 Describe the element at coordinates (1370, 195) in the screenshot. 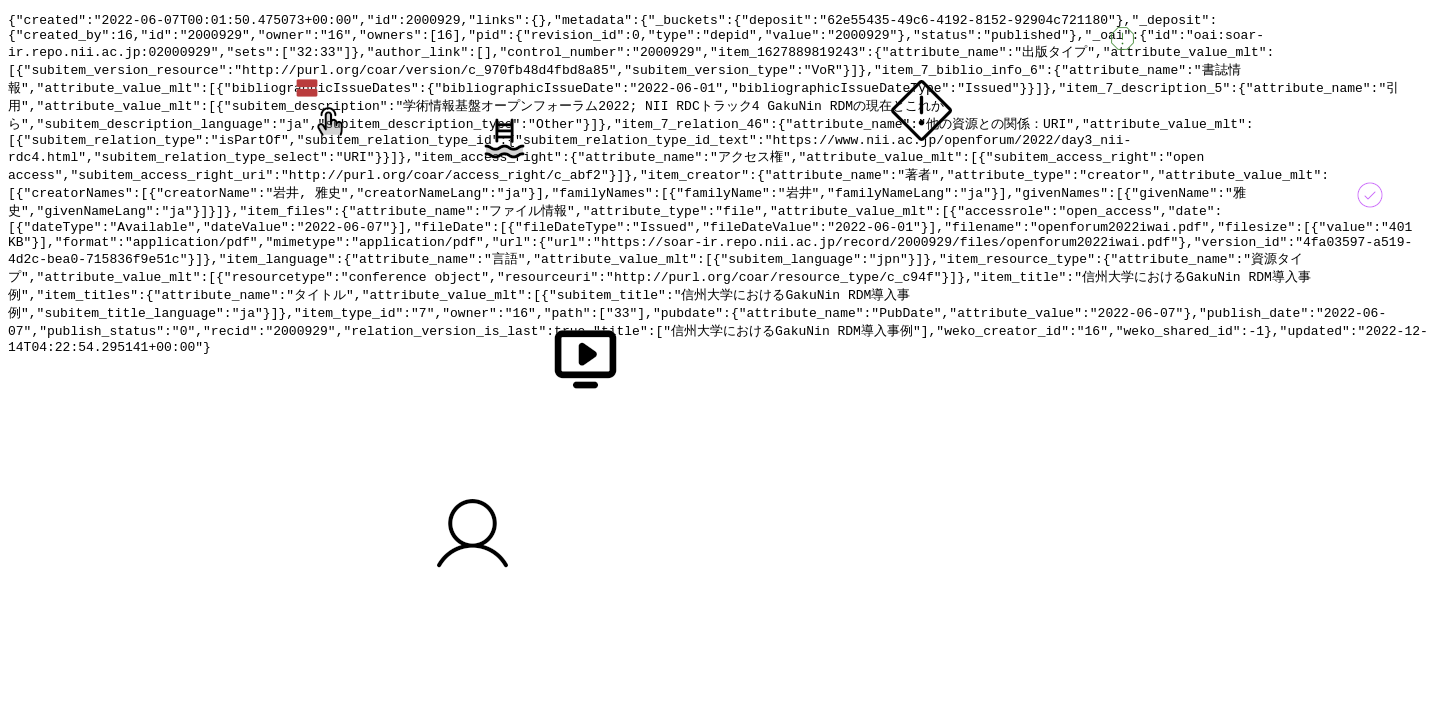

I see `confirms a completed action or task` at that location.